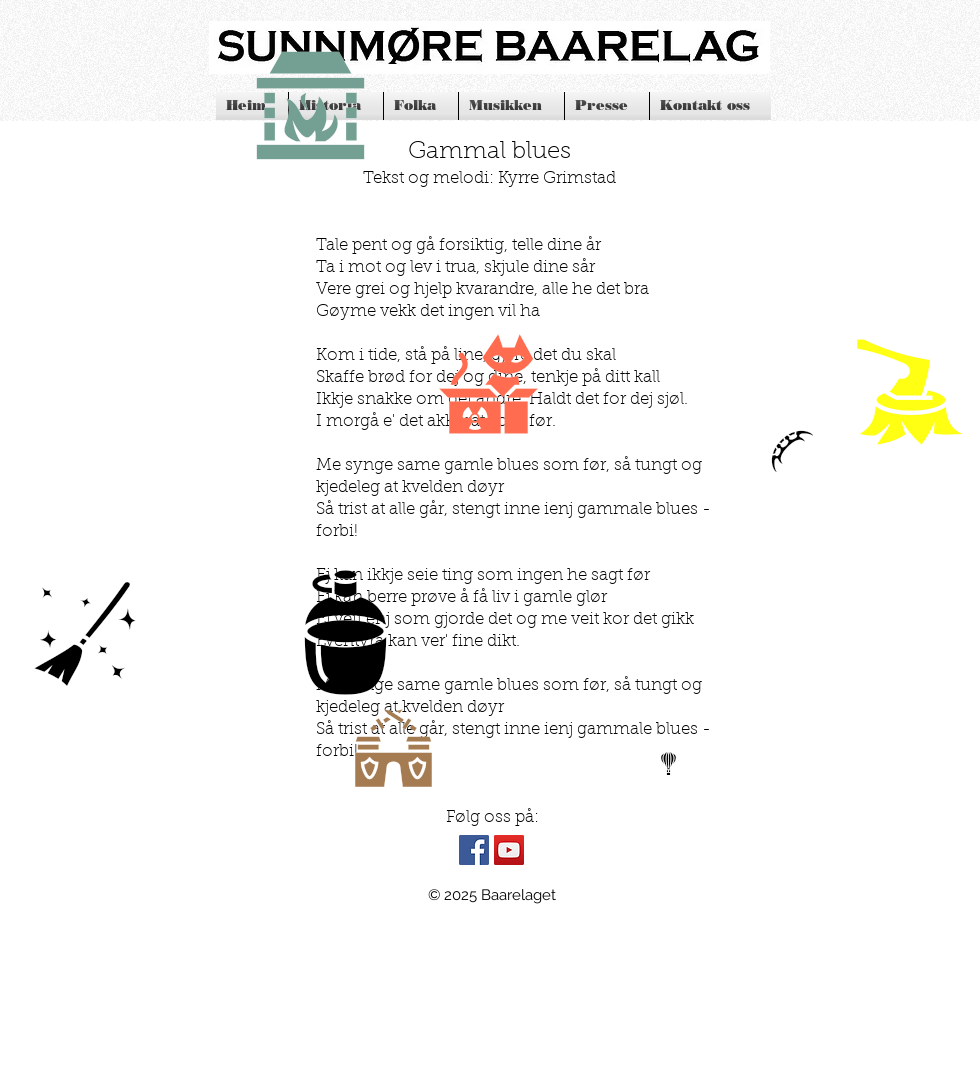 The image size is (980, 1082). I want to click on access woodcutting or lumber resources, so click(910, 392).